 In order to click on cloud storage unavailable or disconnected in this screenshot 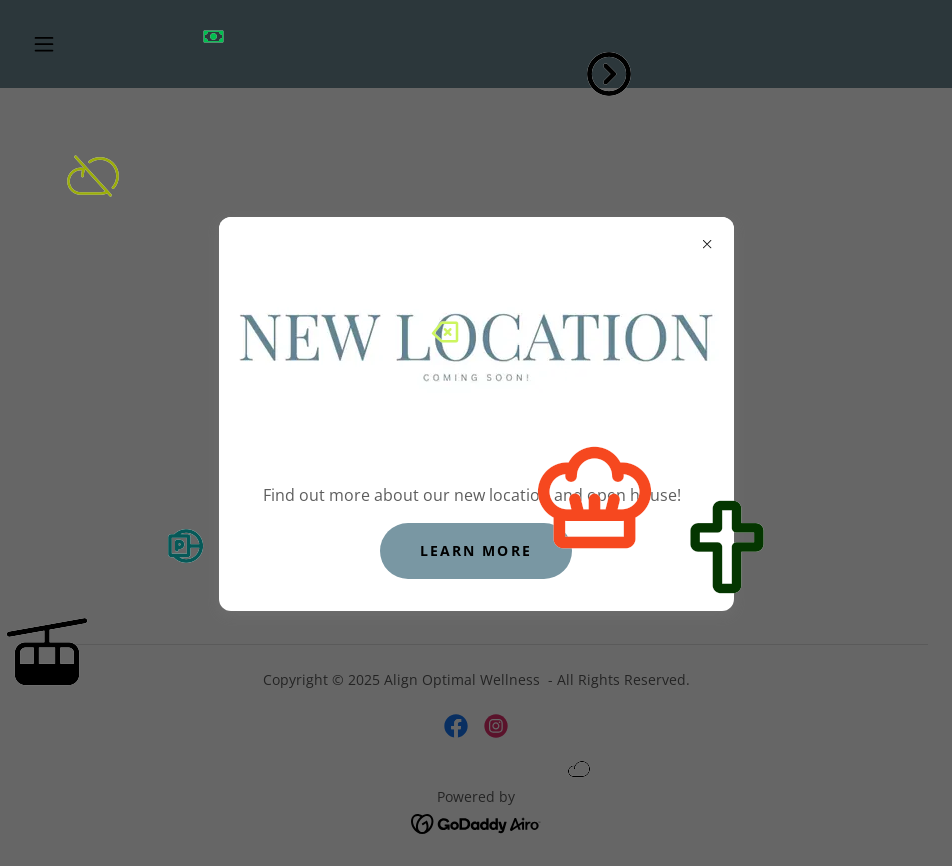, I will do `click(93, 176)`.